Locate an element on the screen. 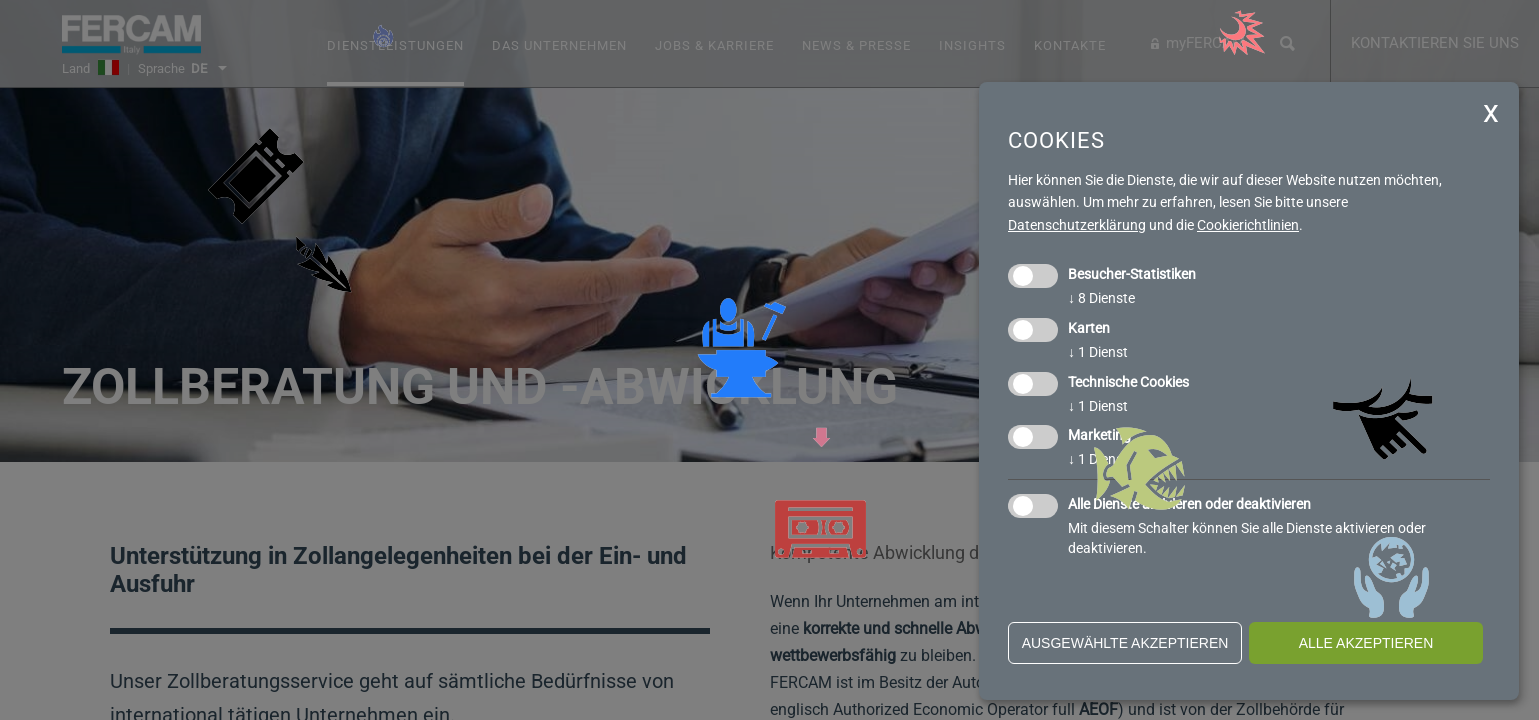 This screenshot has width=1539, height=720. access the blacksmith shop or crafting station is located at coordinates (738, 347).